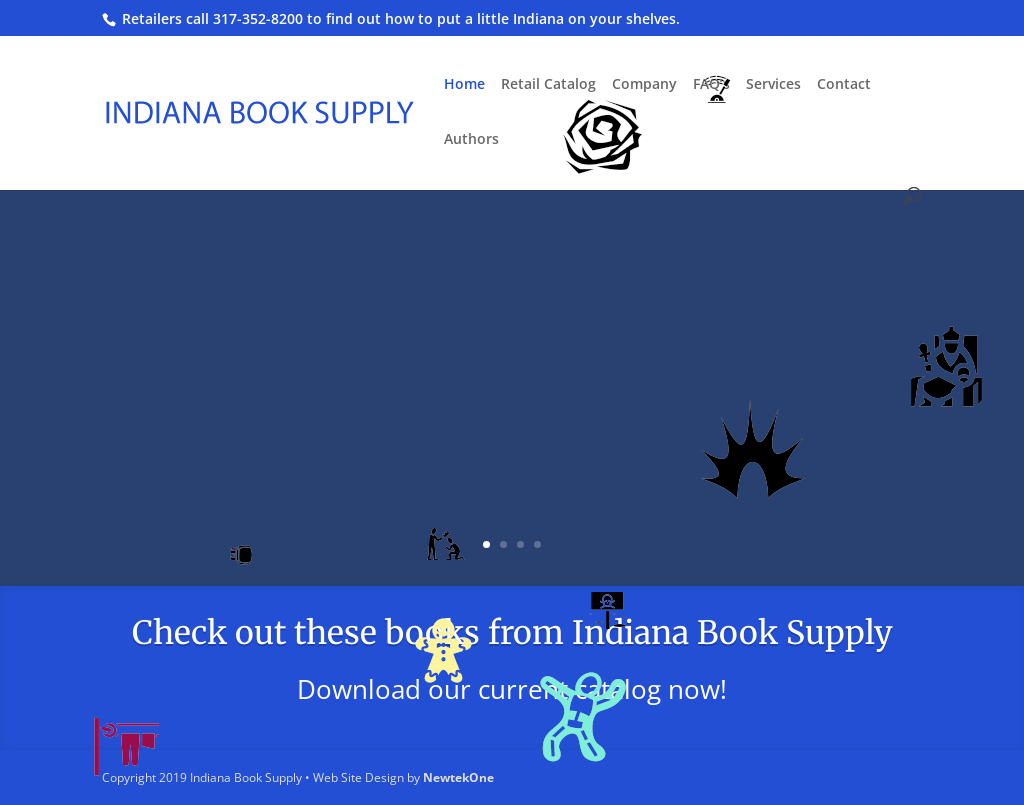 Image resolution: width=1024 pixels, height=805 pixels. Describe the element at coordinates (241, 555) in the screenshot. I see `select knee pad equipment for your character` at that location.